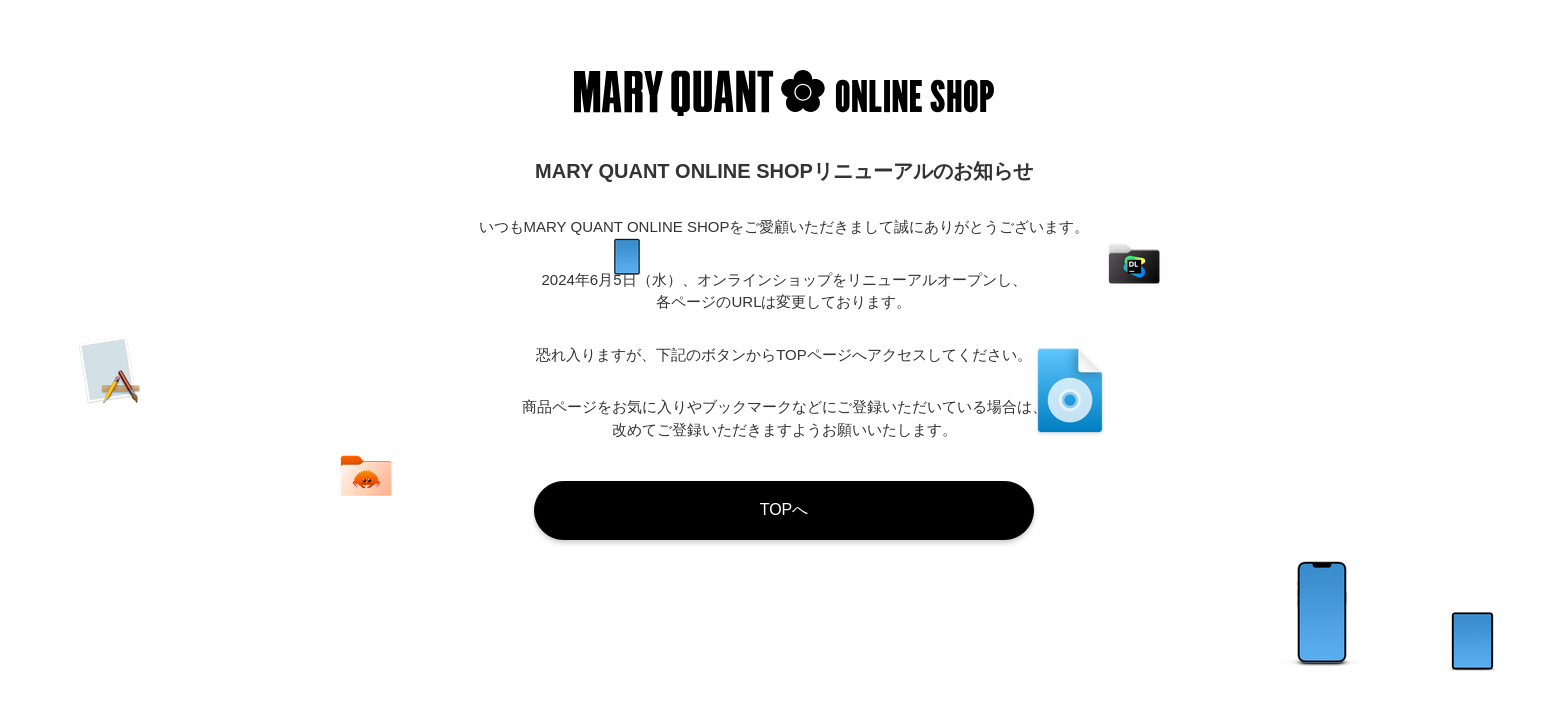 The width and height of the screenshot is (1568, 720). I want to click on generic application icon for unidentified apps, so click(107, 370).